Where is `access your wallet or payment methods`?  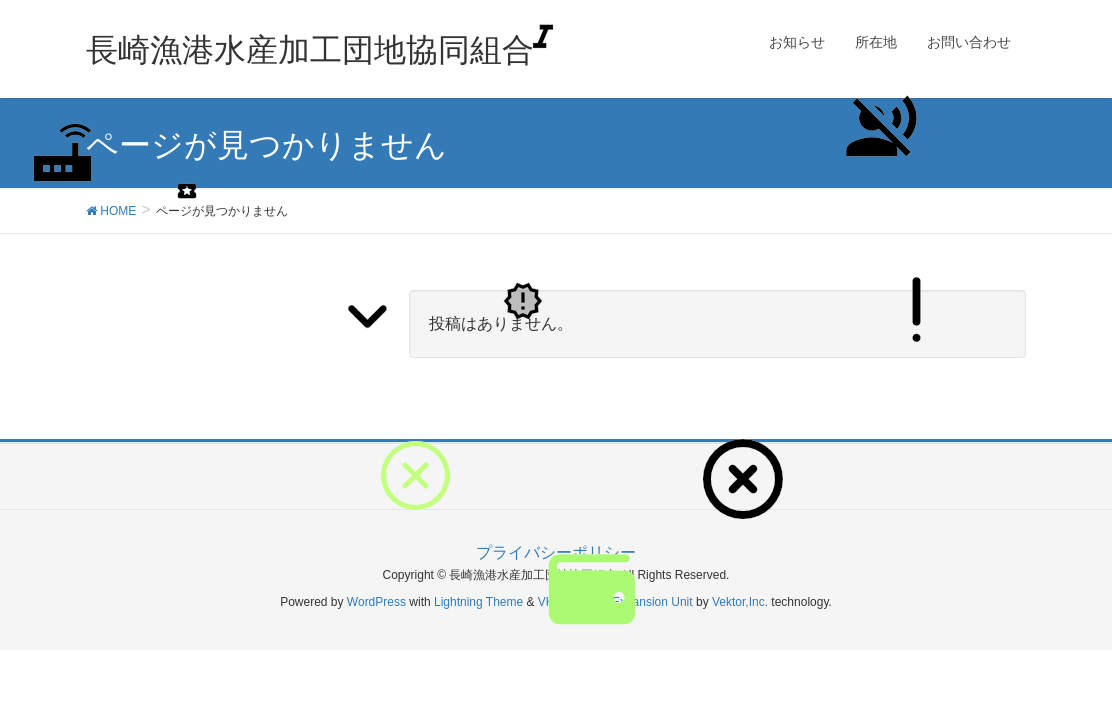 access your wallet or payment methods is located at coordinates (592, 592).